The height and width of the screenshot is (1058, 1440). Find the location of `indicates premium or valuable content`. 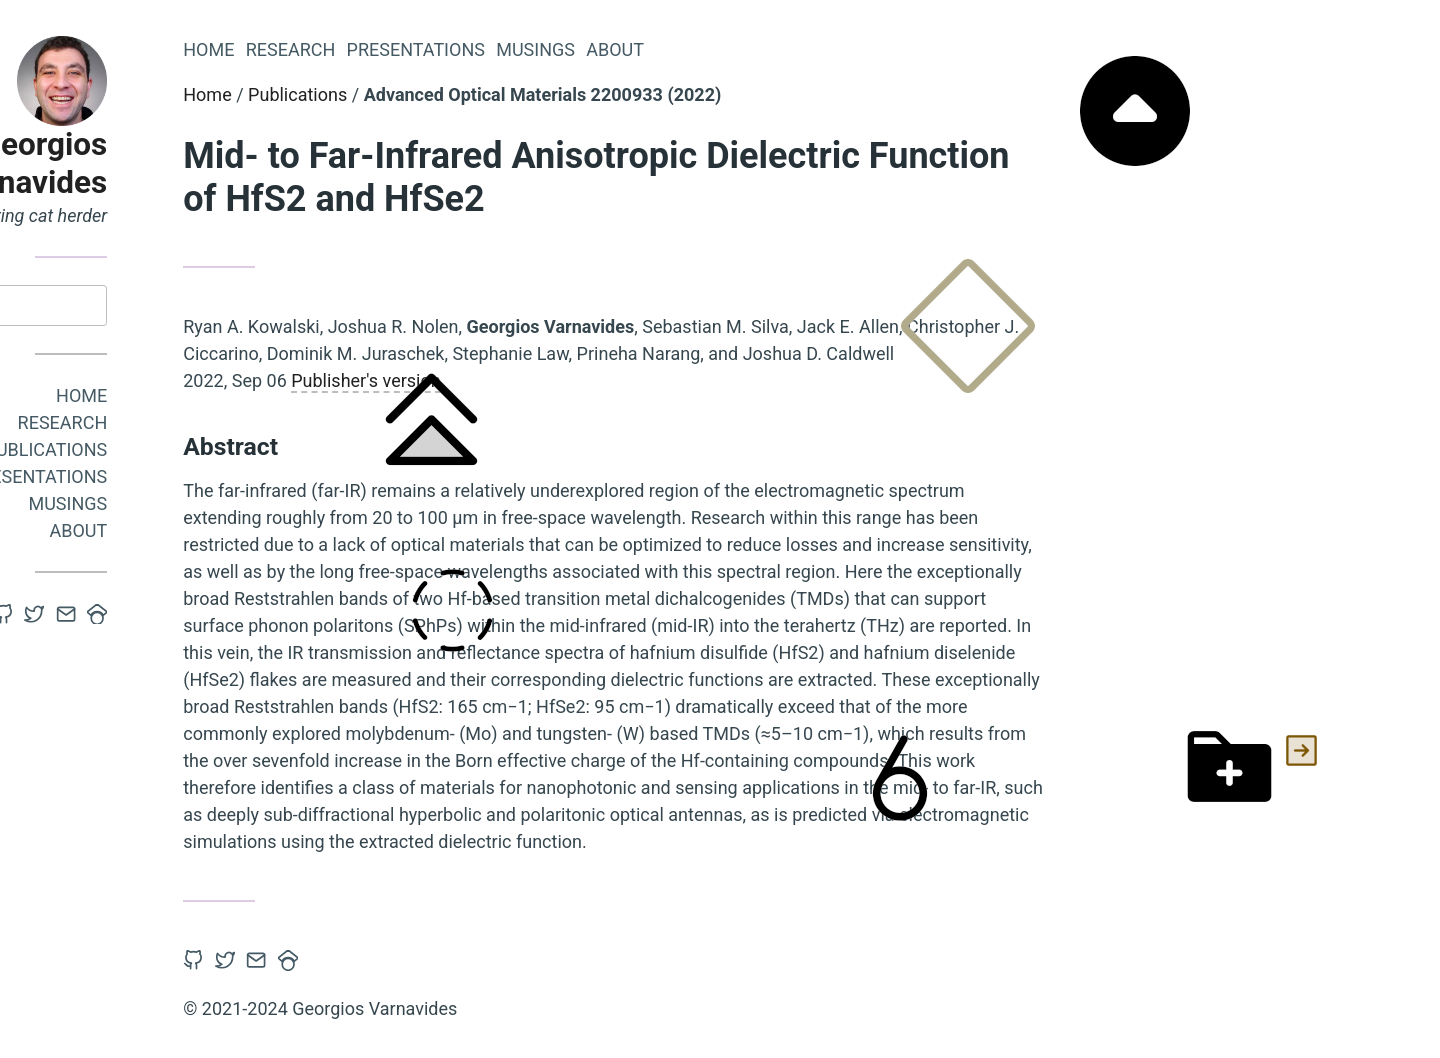

indicates premium or valuable content is located at coordinates (968, 326).